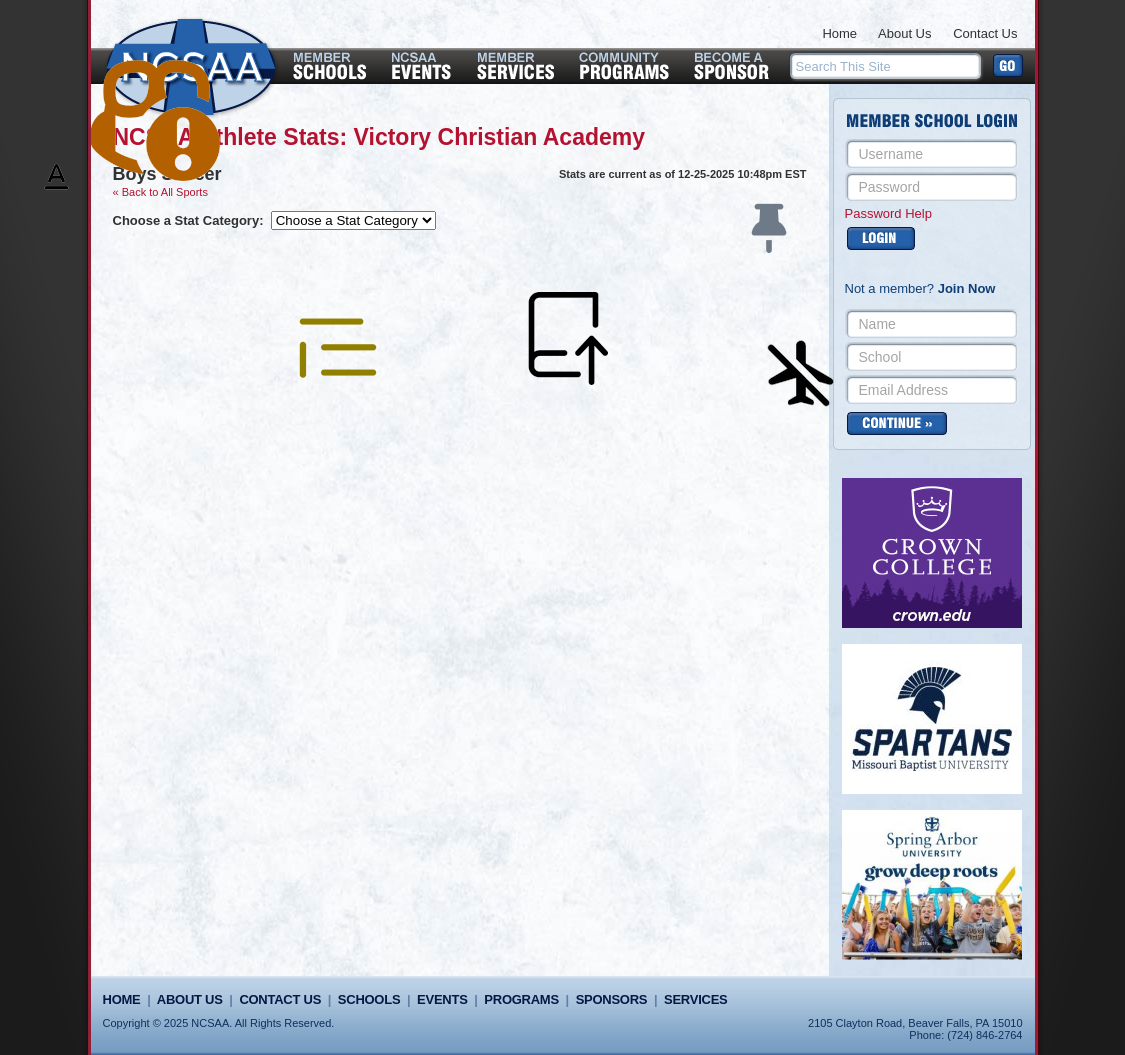  What do you see at coordinates (801, 373) in the screenshot?
I see `airplane mode is currently disabled` at bounding box center [801, 373].